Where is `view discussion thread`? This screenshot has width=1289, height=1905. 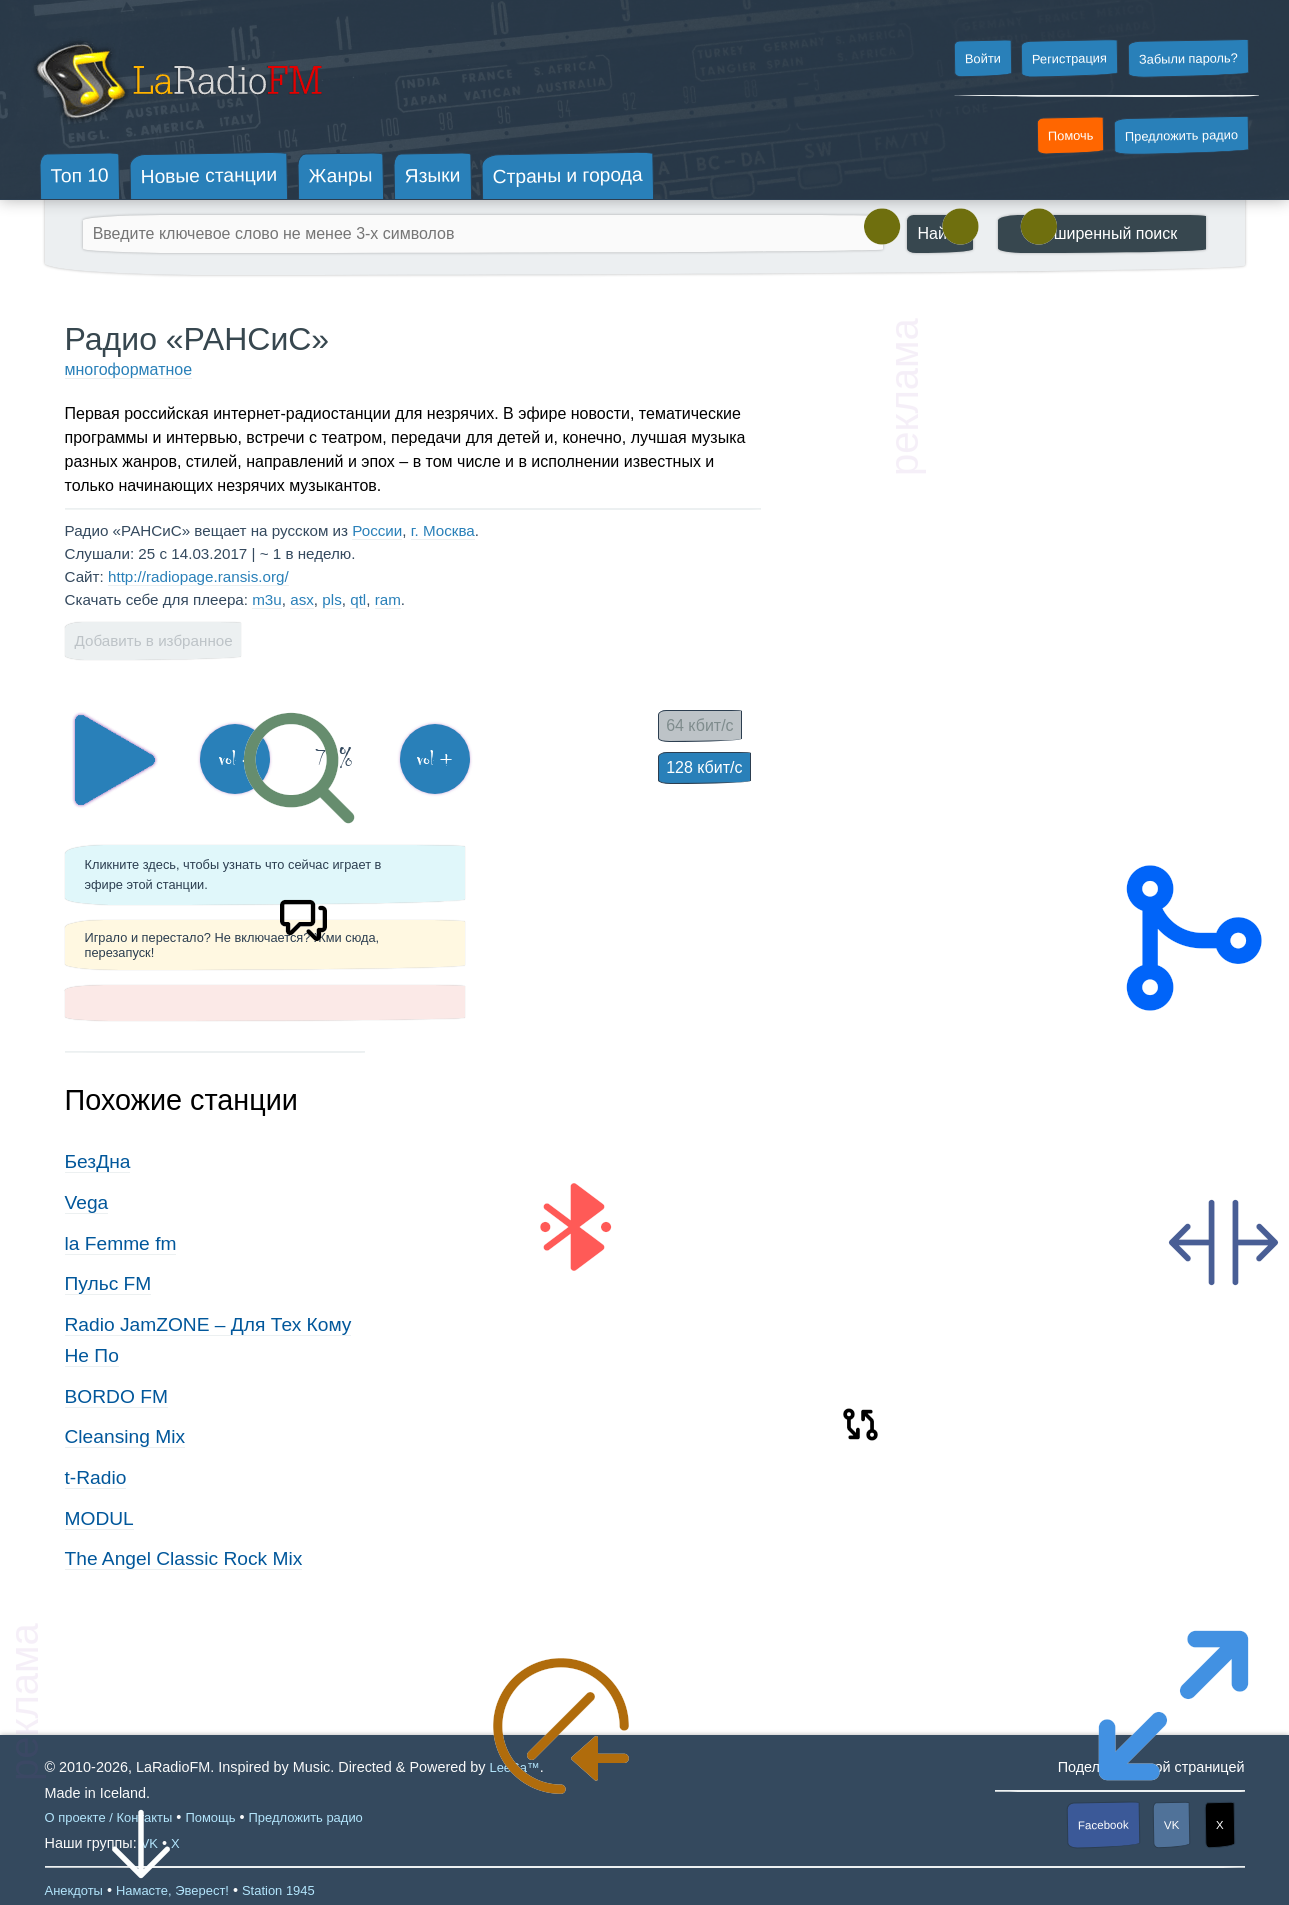
view discussion thread is located at coordinates (303, 920).